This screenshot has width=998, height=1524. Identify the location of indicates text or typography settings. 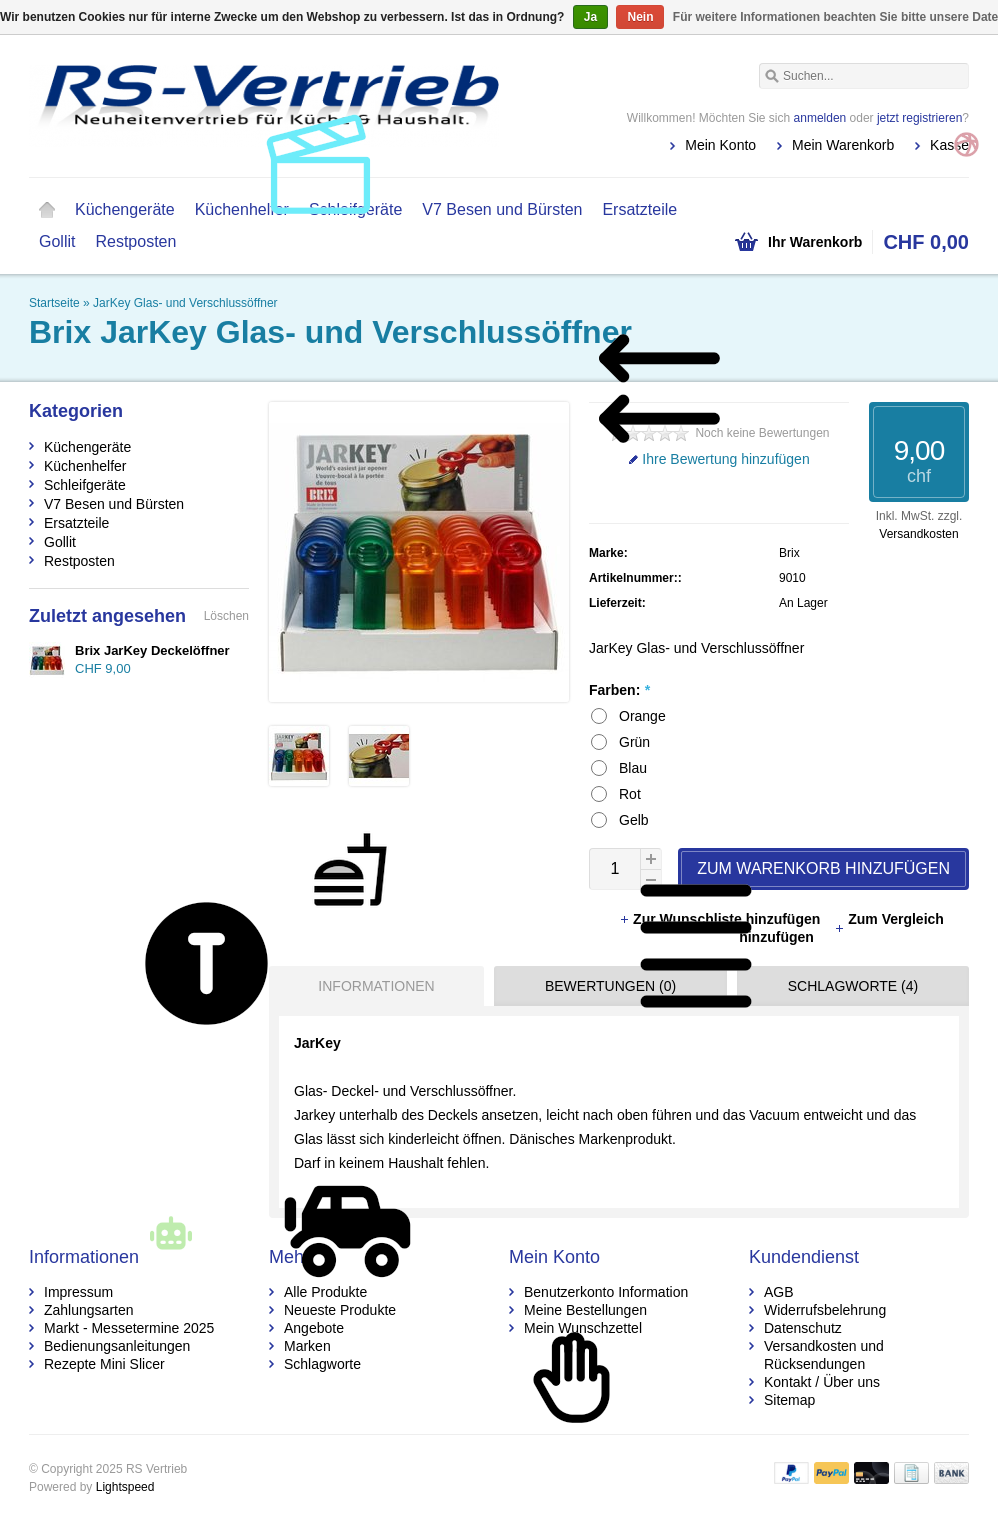
(206, 963).